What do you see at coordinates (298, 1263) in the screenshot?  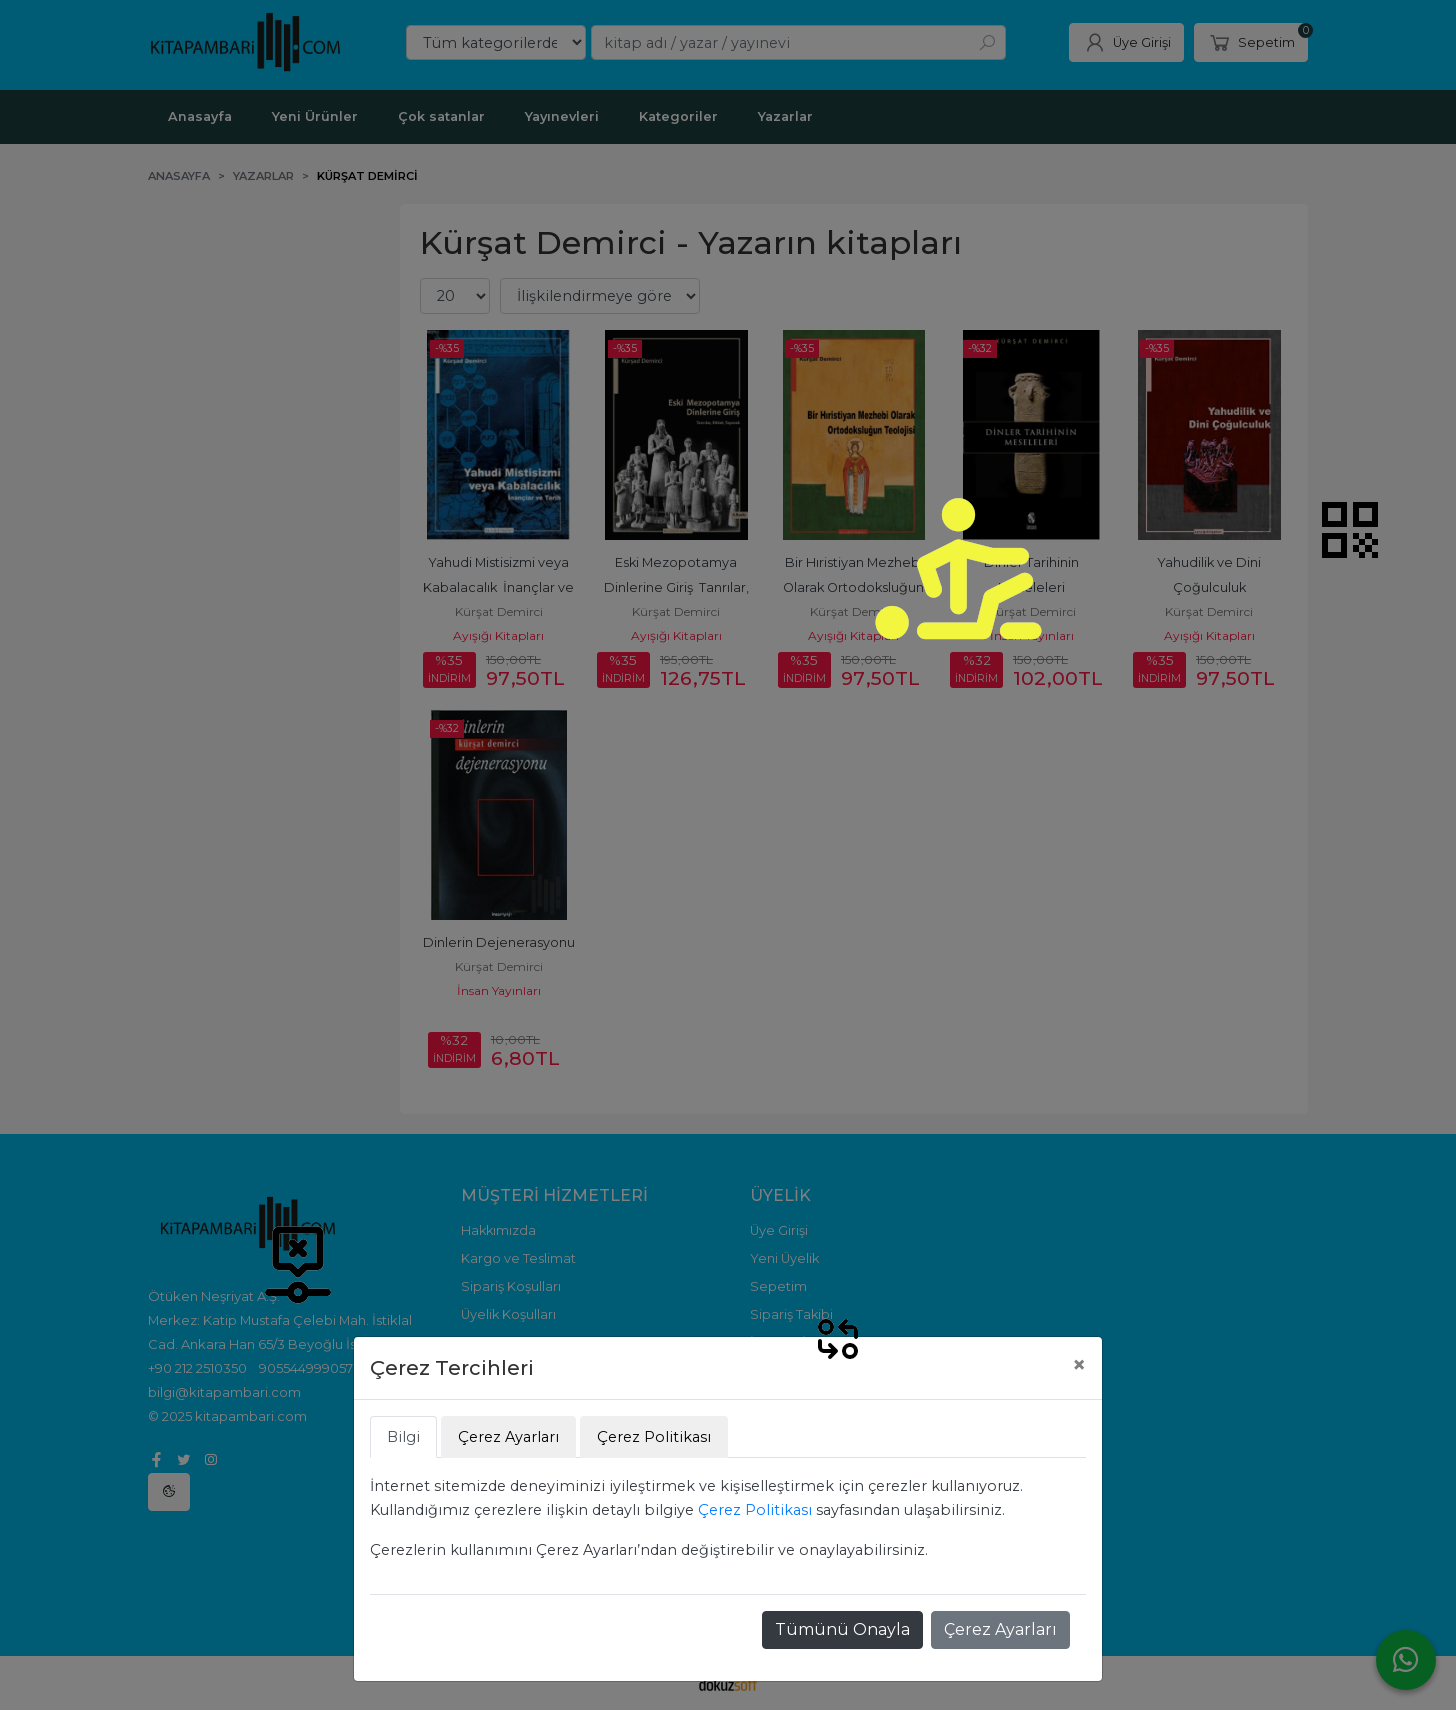 I see `remove an event from the timeline` at bounding box center [298, 1263].